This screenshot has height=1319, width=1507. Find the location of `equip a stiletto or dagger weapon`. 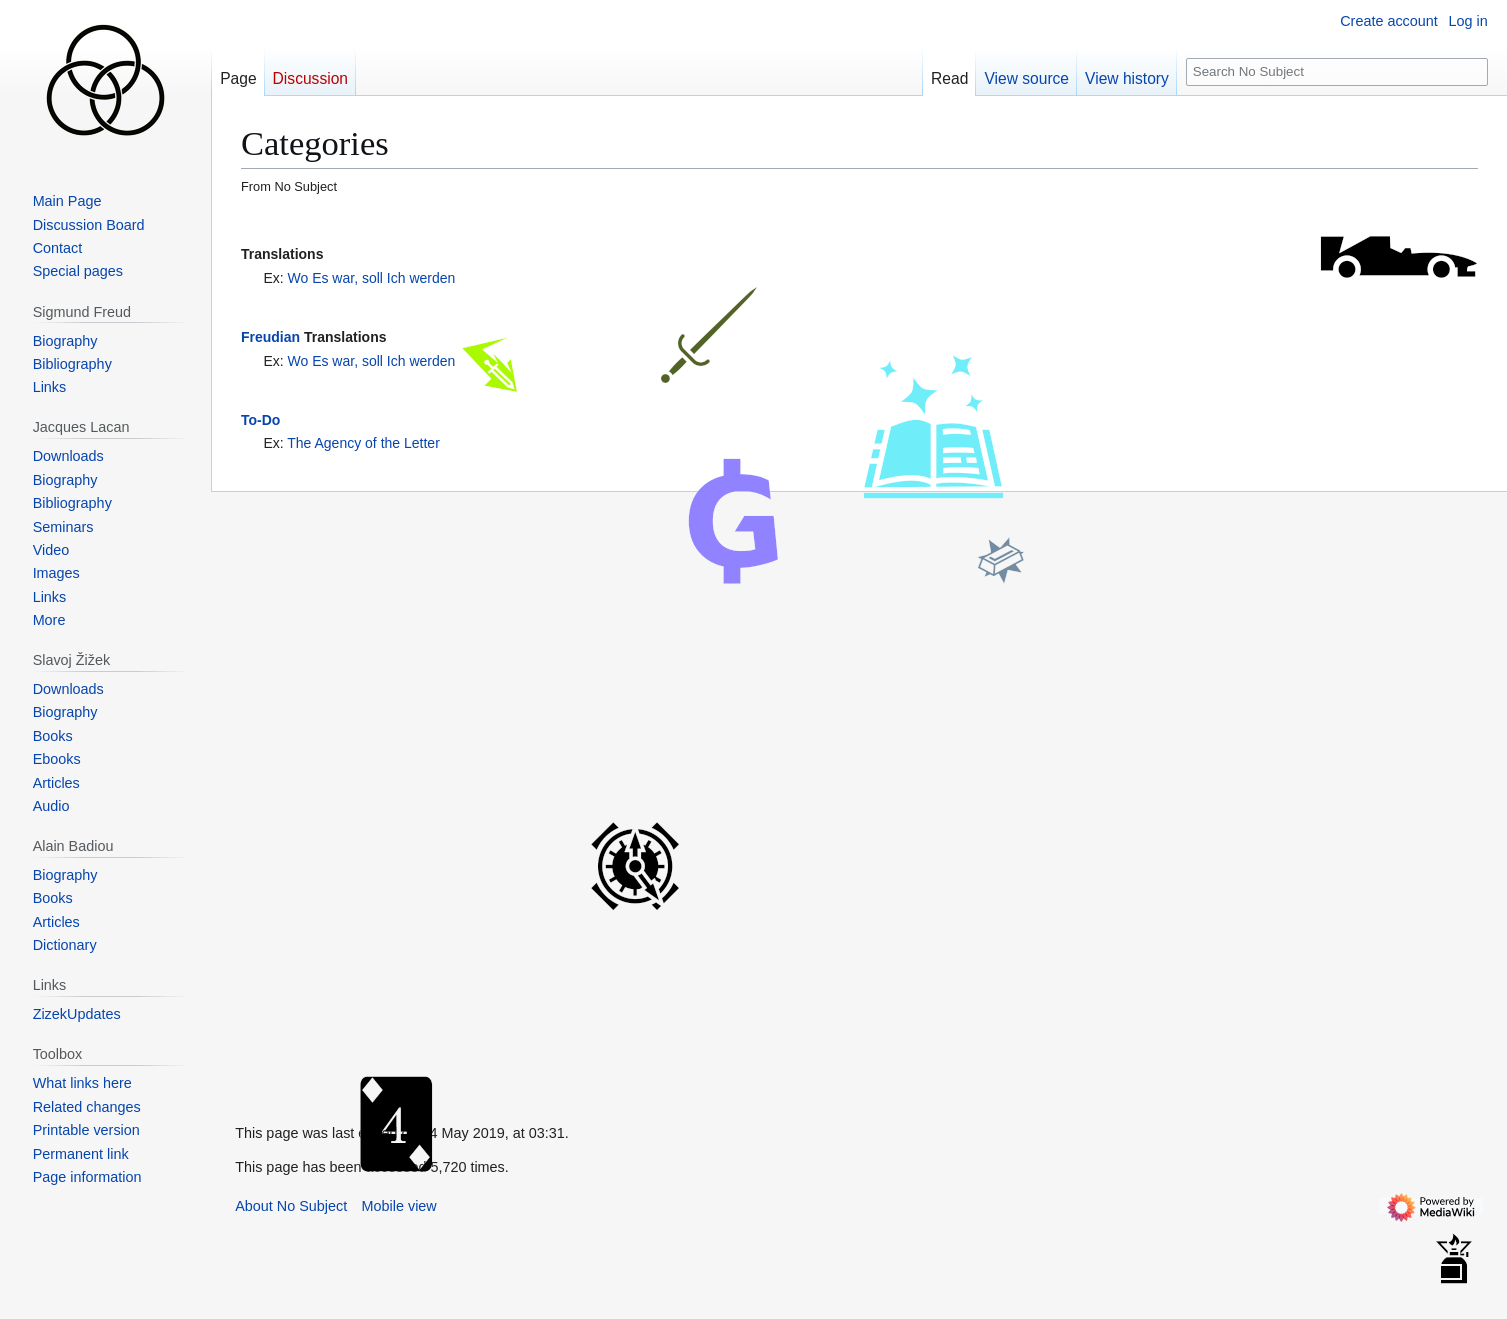

equip a stiletto or dagger weapon is located at coordinates (709, 335).